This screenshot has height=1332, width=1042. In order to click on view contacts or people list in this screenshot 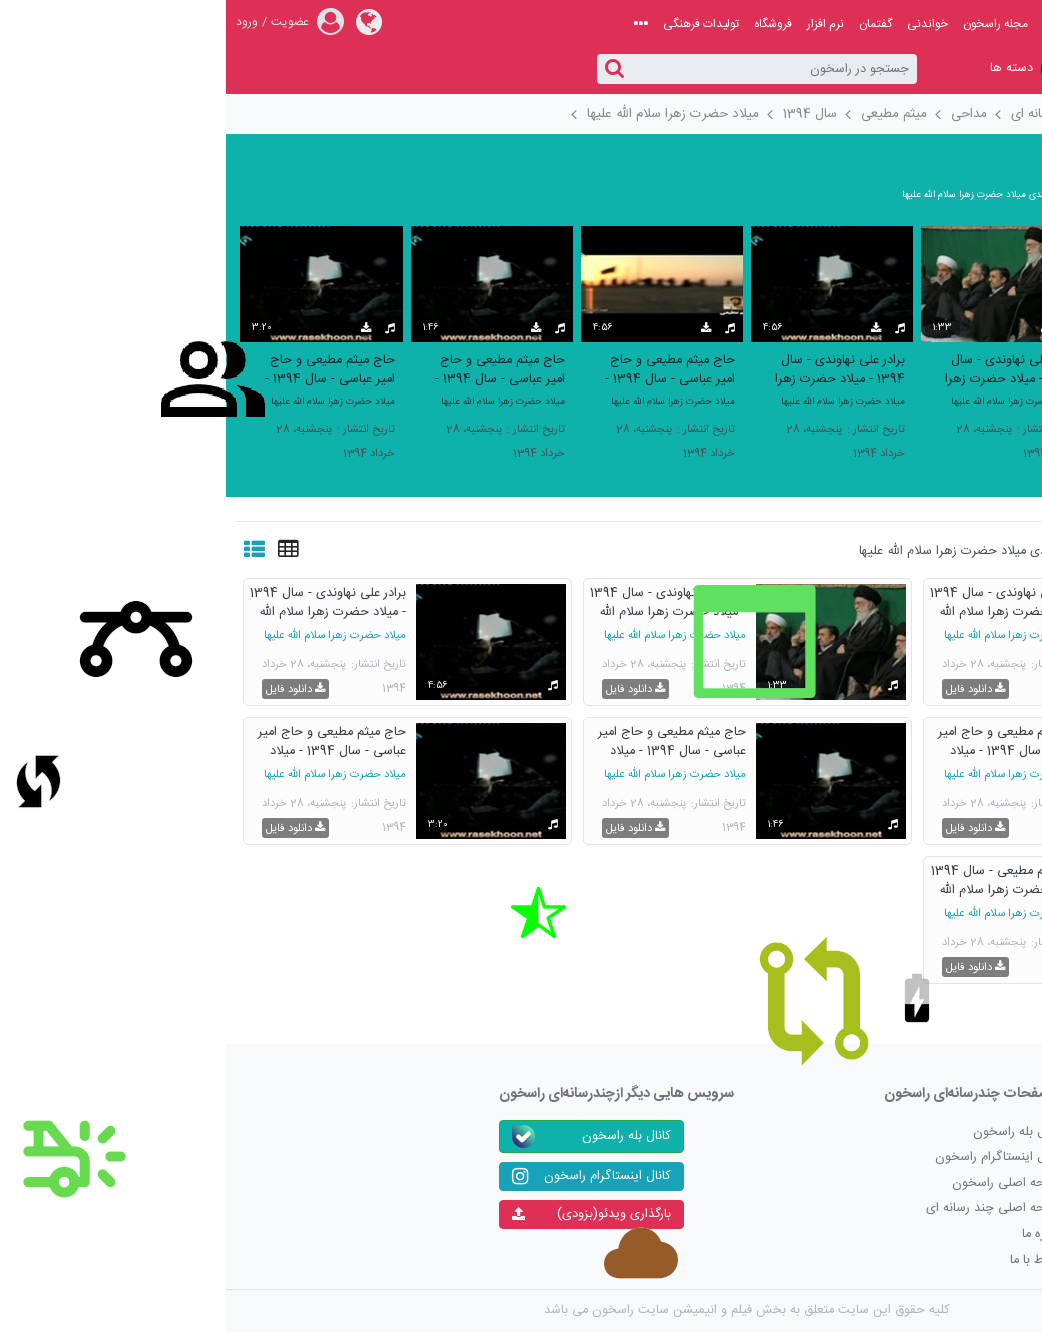, I will do `click(213, 379)`.